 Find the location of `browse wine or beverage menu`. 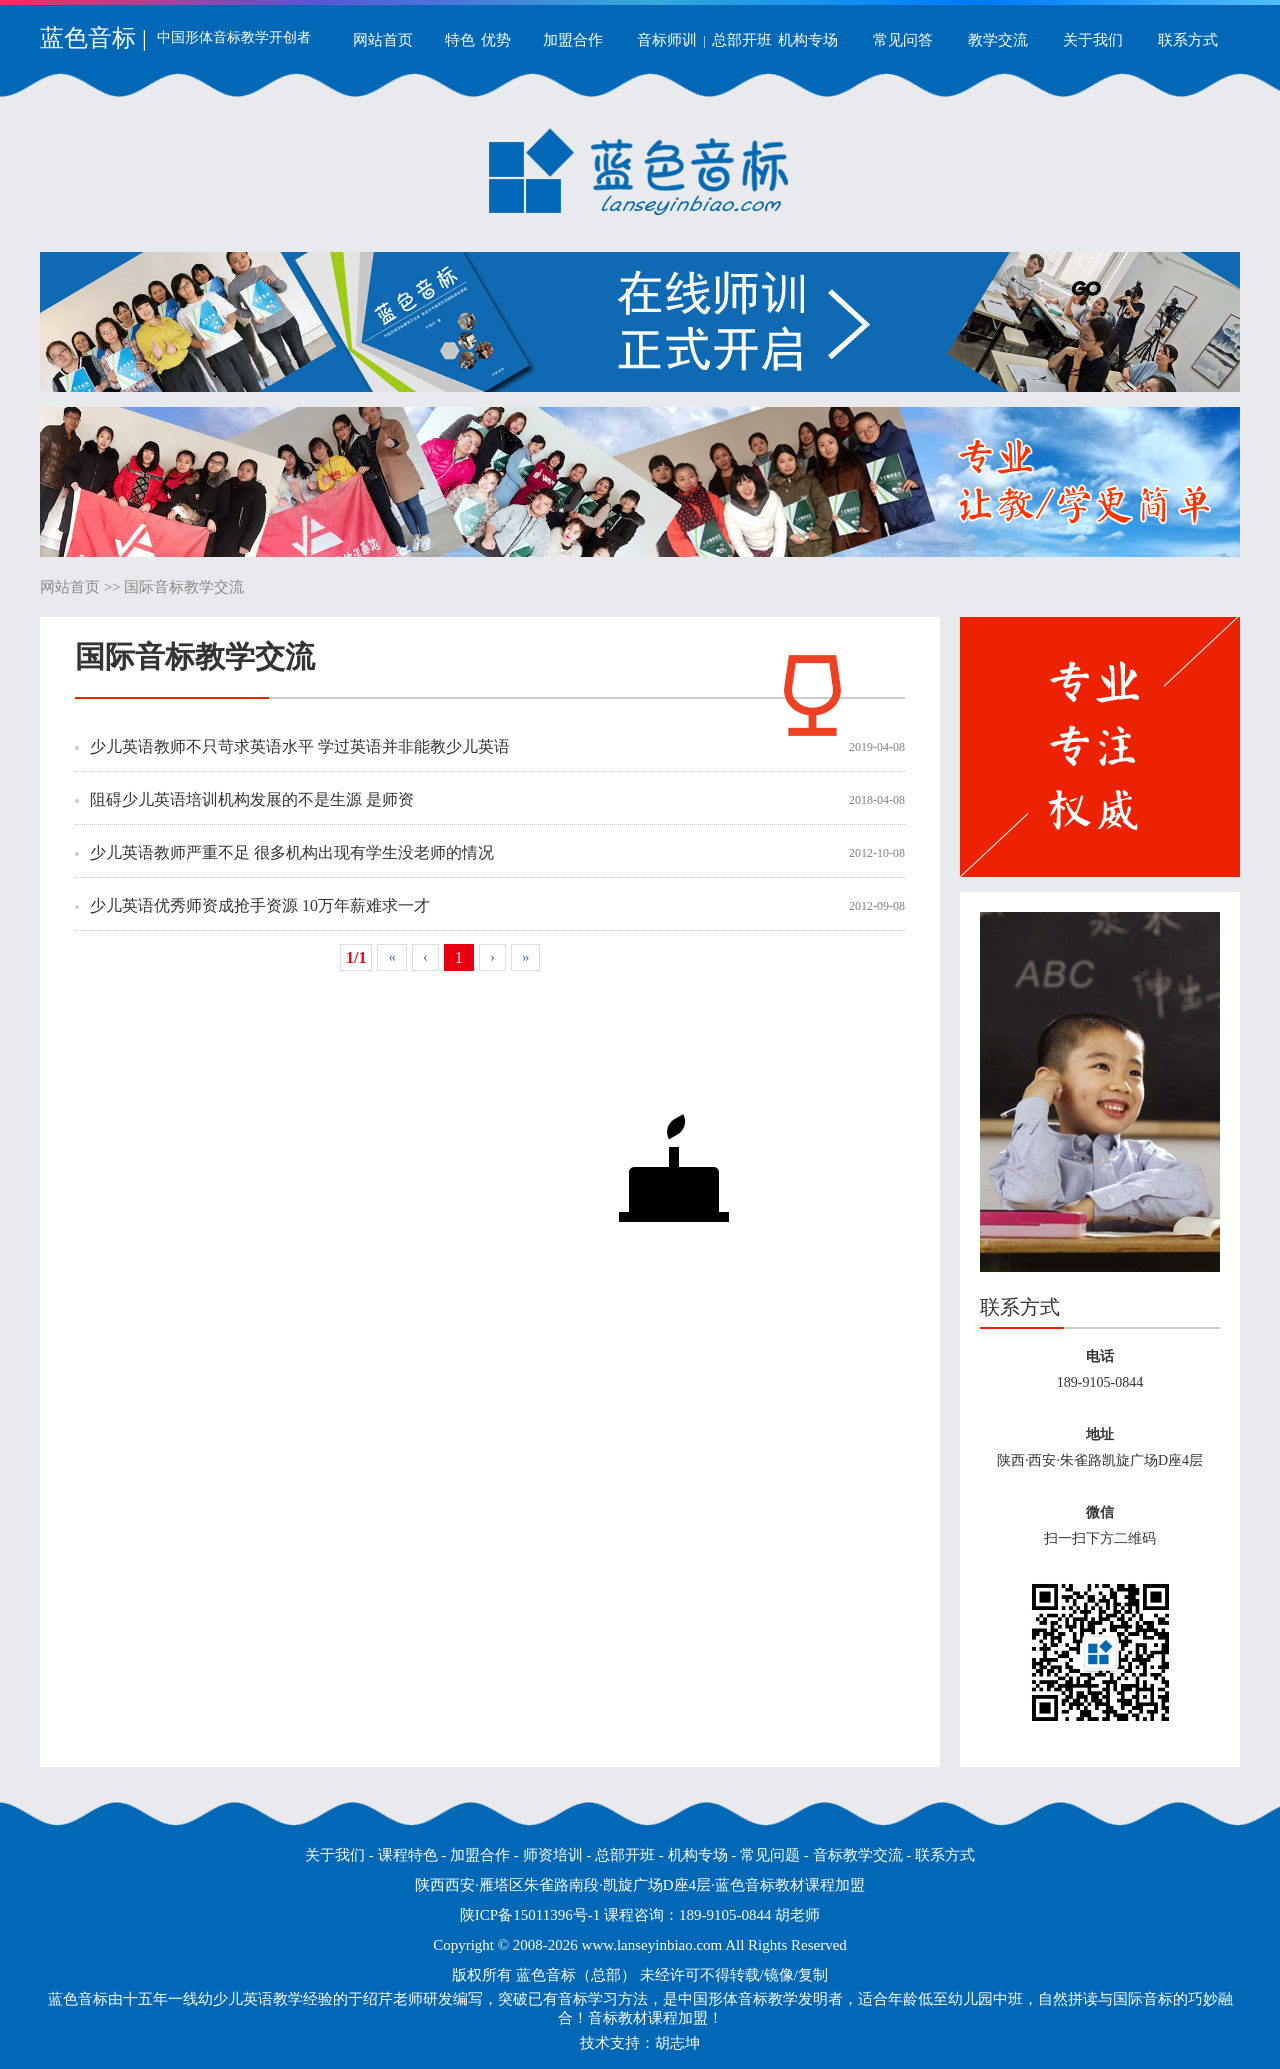

browse wine or beverage menu is located at coordinates (812, 695).